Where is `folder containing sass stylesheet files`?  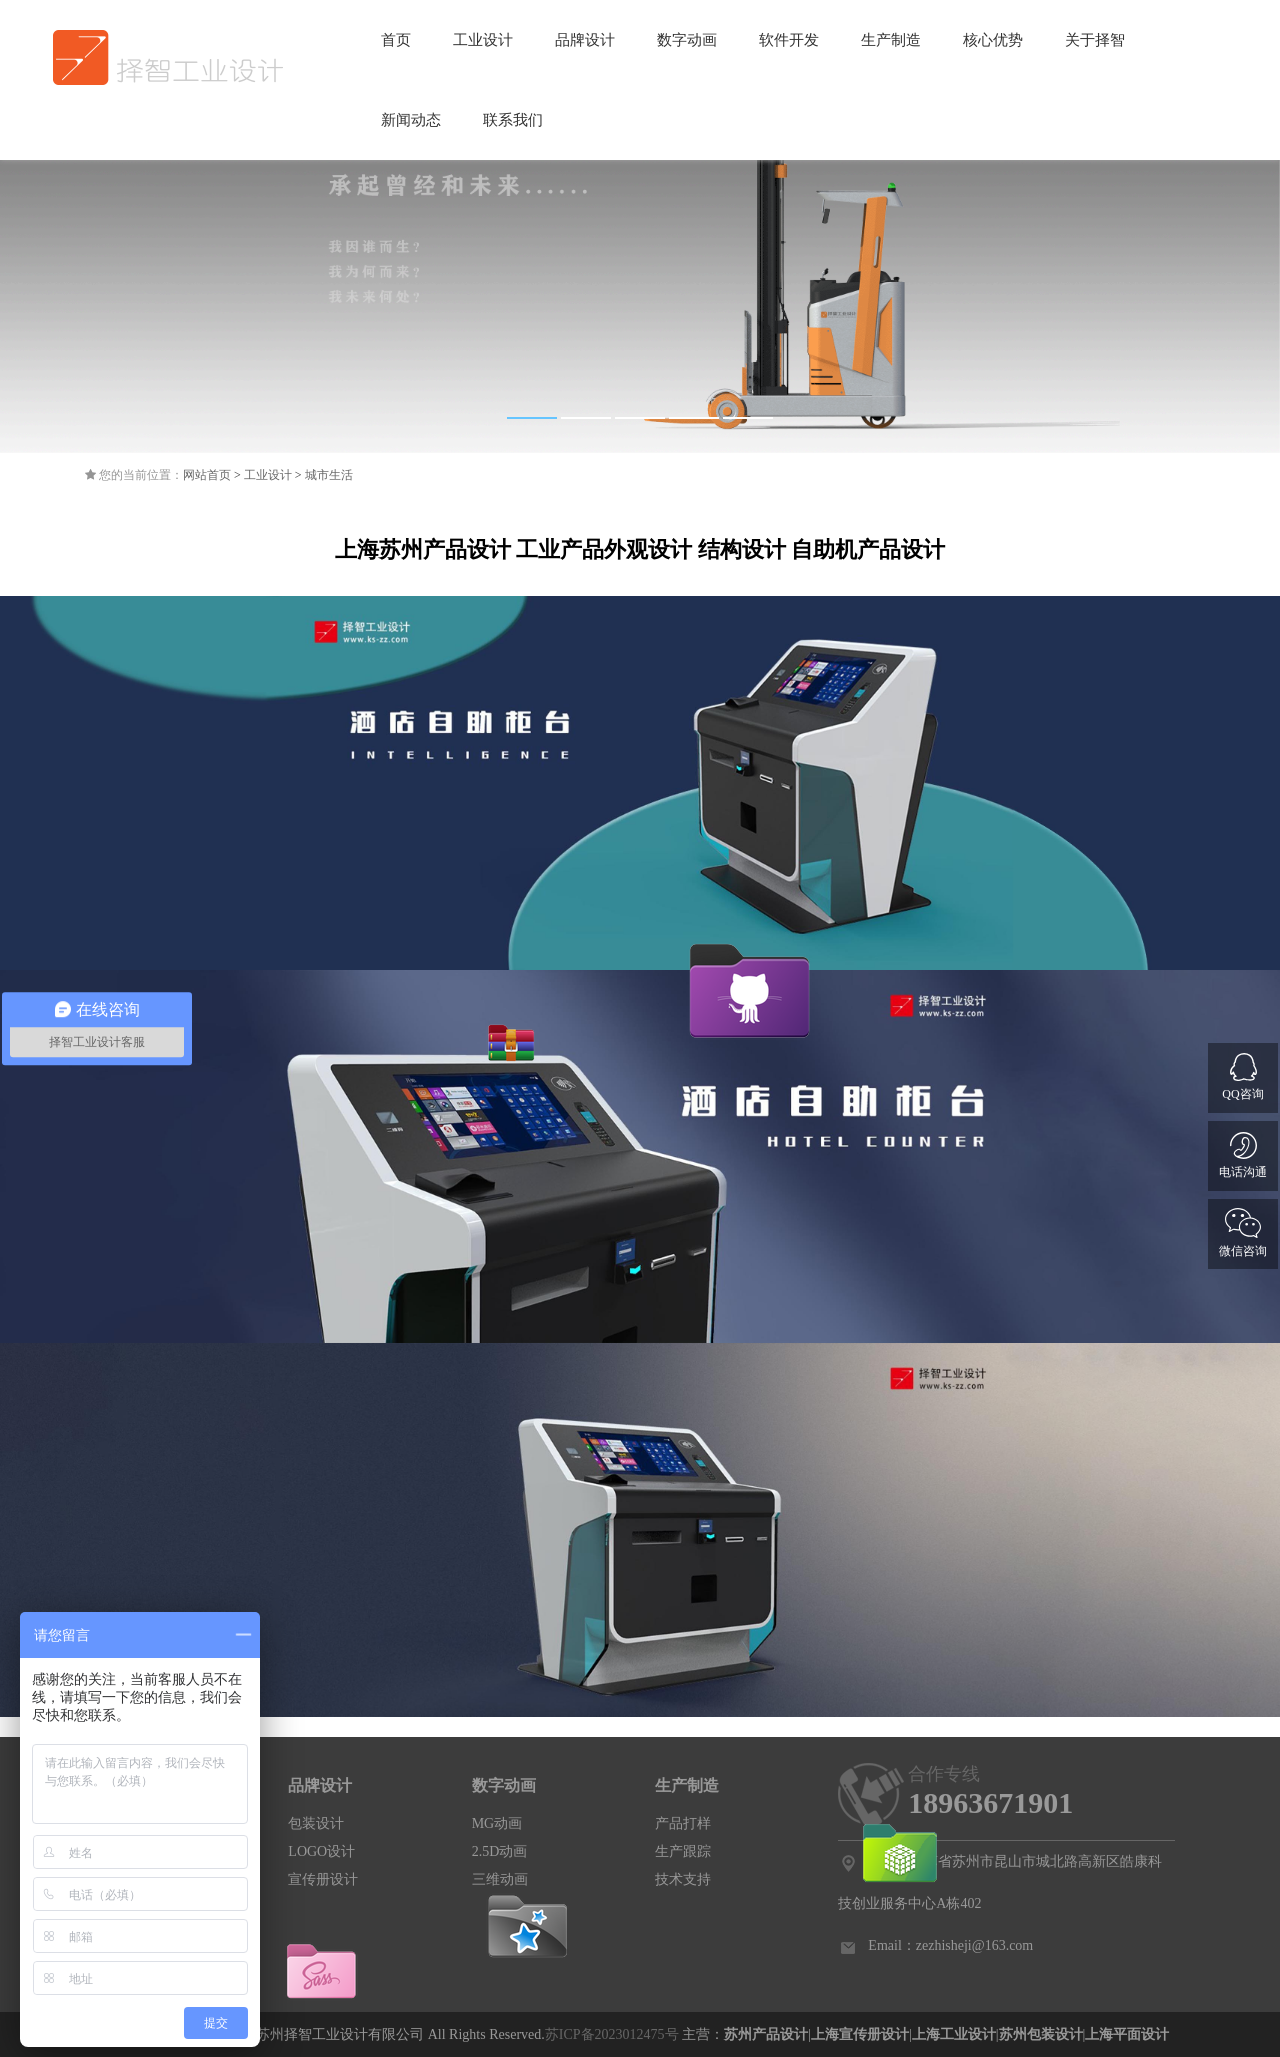 folder containing sass stylesheet files is located at coordinates (321, 1973).